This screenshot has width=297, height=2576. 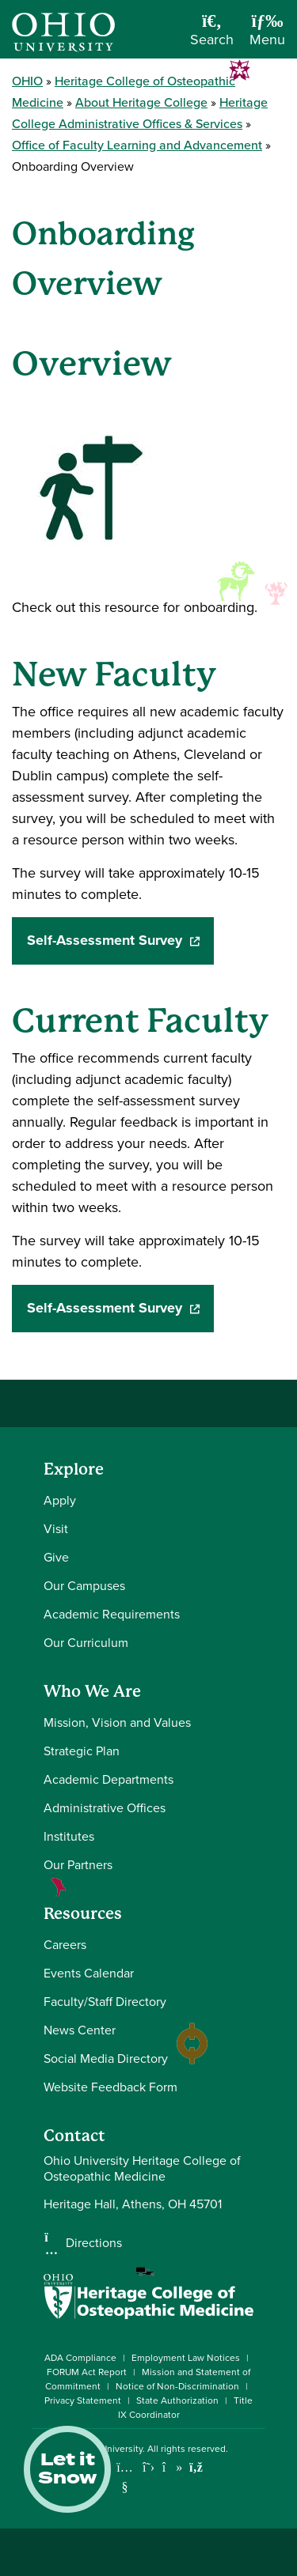 I want to click on select moldova as your country or region, so click(x=58, y=1887).